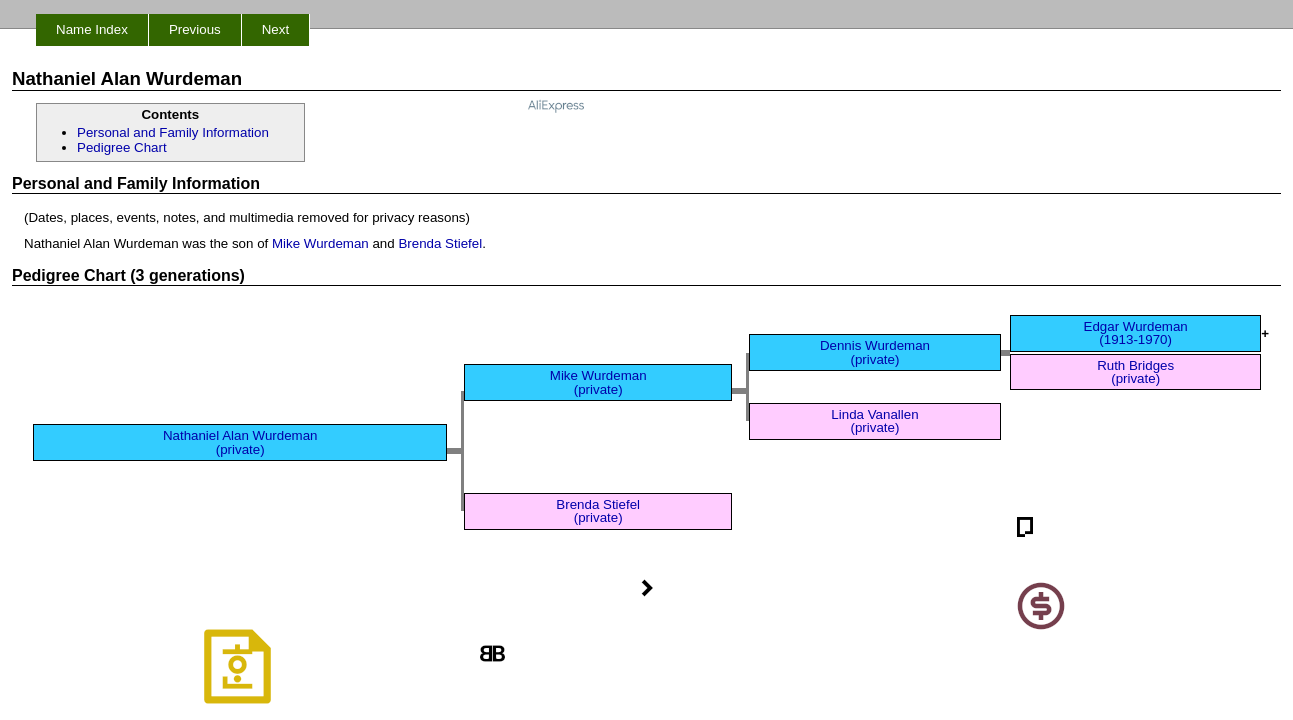  What do you see at coordinates (492, 653) in the screenshot?
I see `NodeBB forum software logo` at bounding box center [492, 653].